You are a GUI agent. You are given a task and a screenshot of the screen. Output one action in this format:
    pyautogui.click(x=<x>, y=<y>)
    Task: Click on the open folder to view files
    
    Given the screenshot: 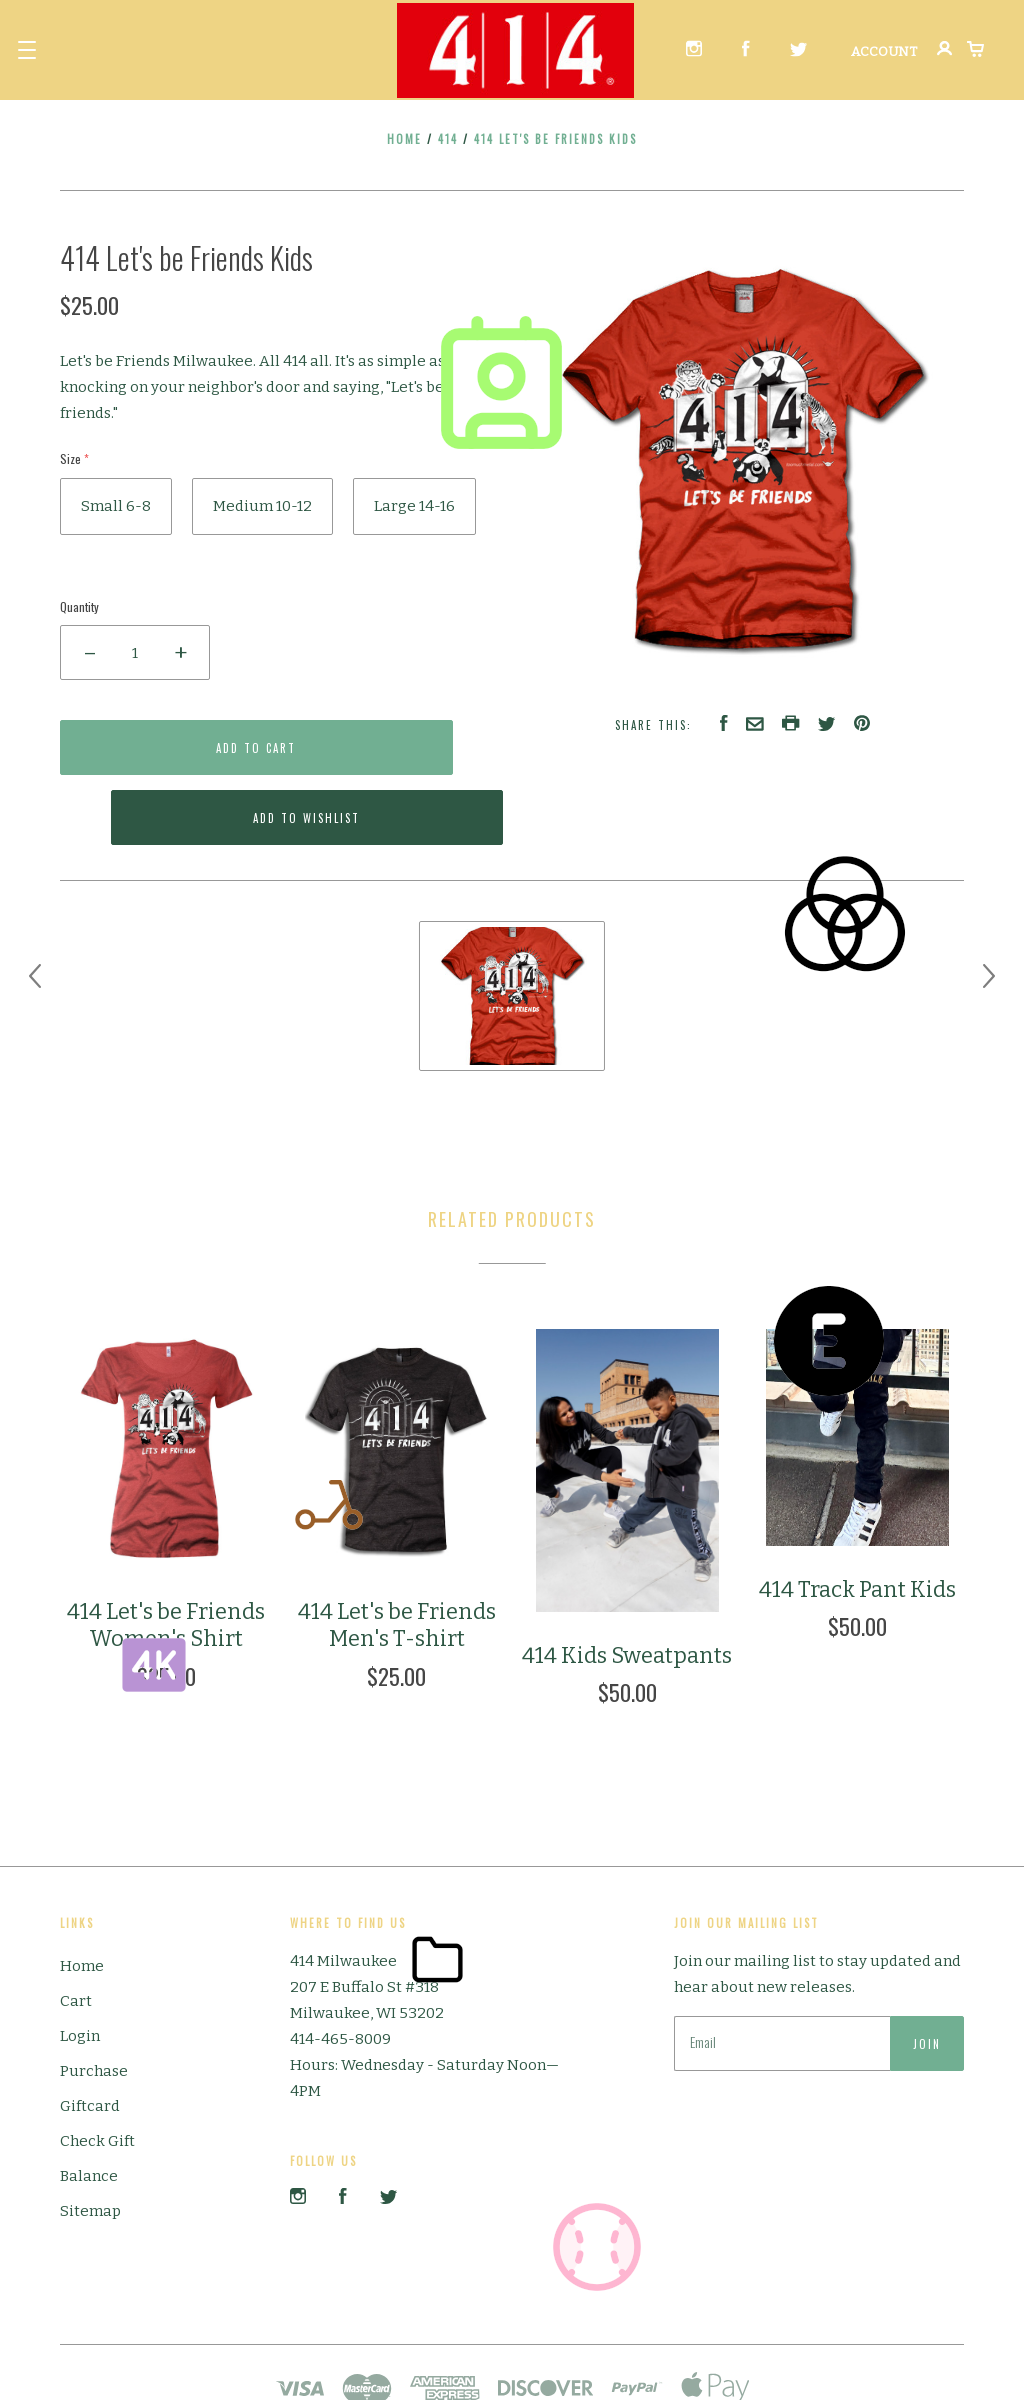 What is the action you would take?
    pyautogui.click(x=437, y=1959)
    